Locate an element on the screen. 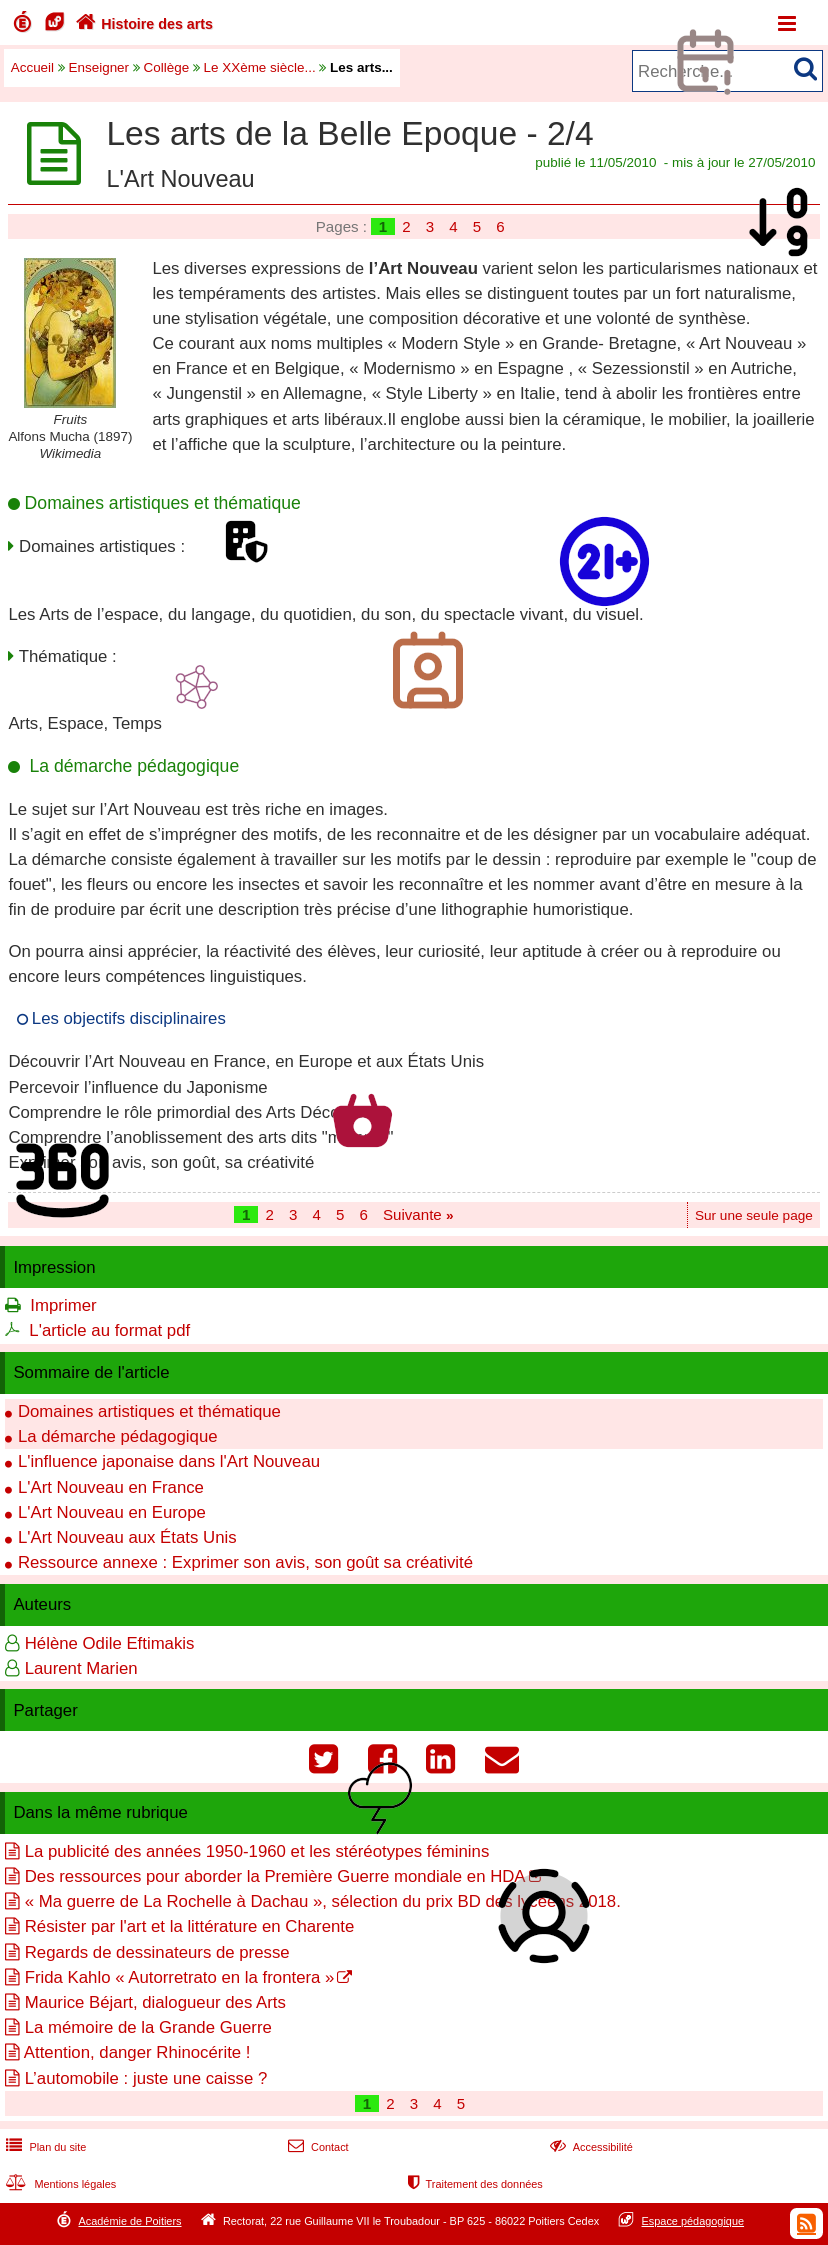 The height and width of the screenshot is (2245, 828). access fediverse or federated social networks is located at coordinates (196, 687).